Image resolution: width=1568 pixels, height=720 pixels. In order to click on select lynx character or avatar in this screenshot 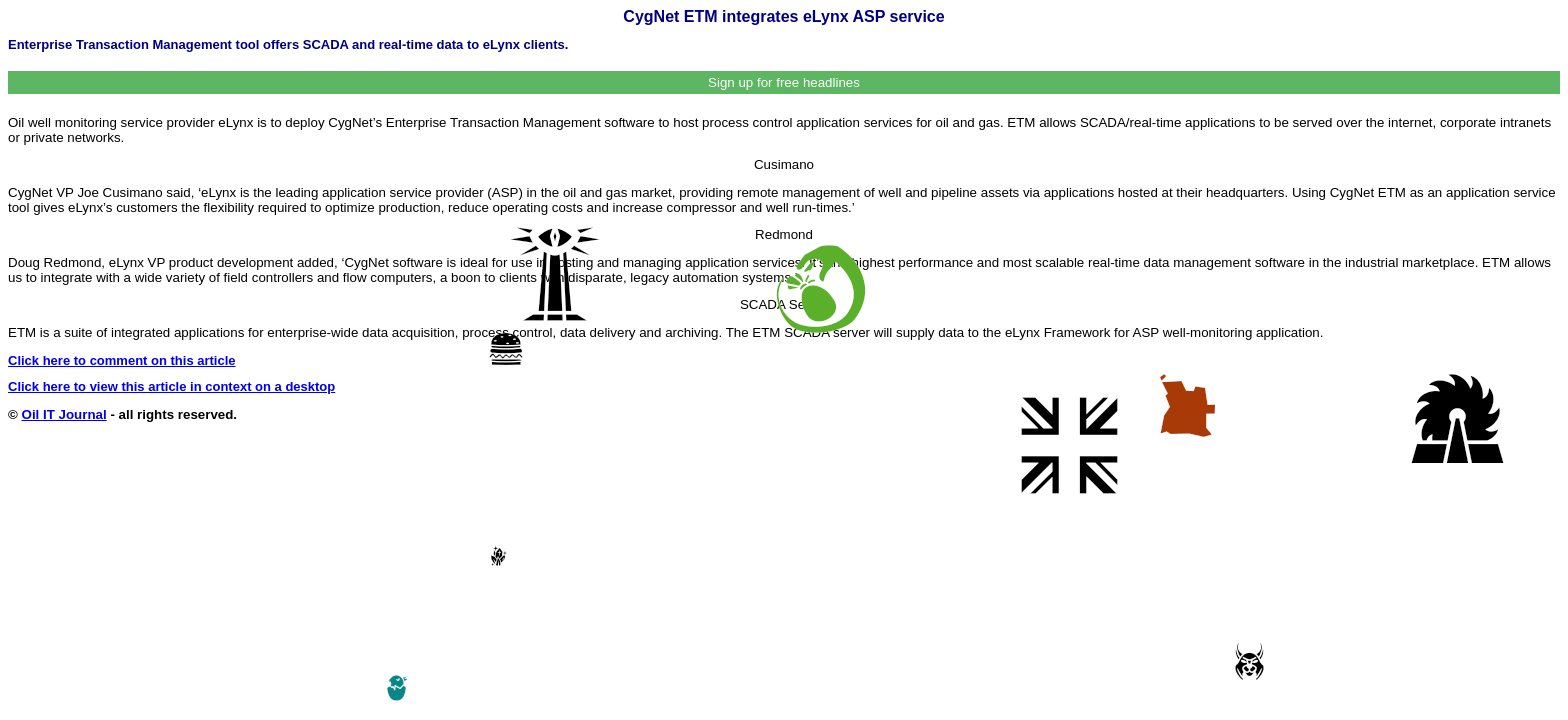, I will do `click(1249, 661)`.